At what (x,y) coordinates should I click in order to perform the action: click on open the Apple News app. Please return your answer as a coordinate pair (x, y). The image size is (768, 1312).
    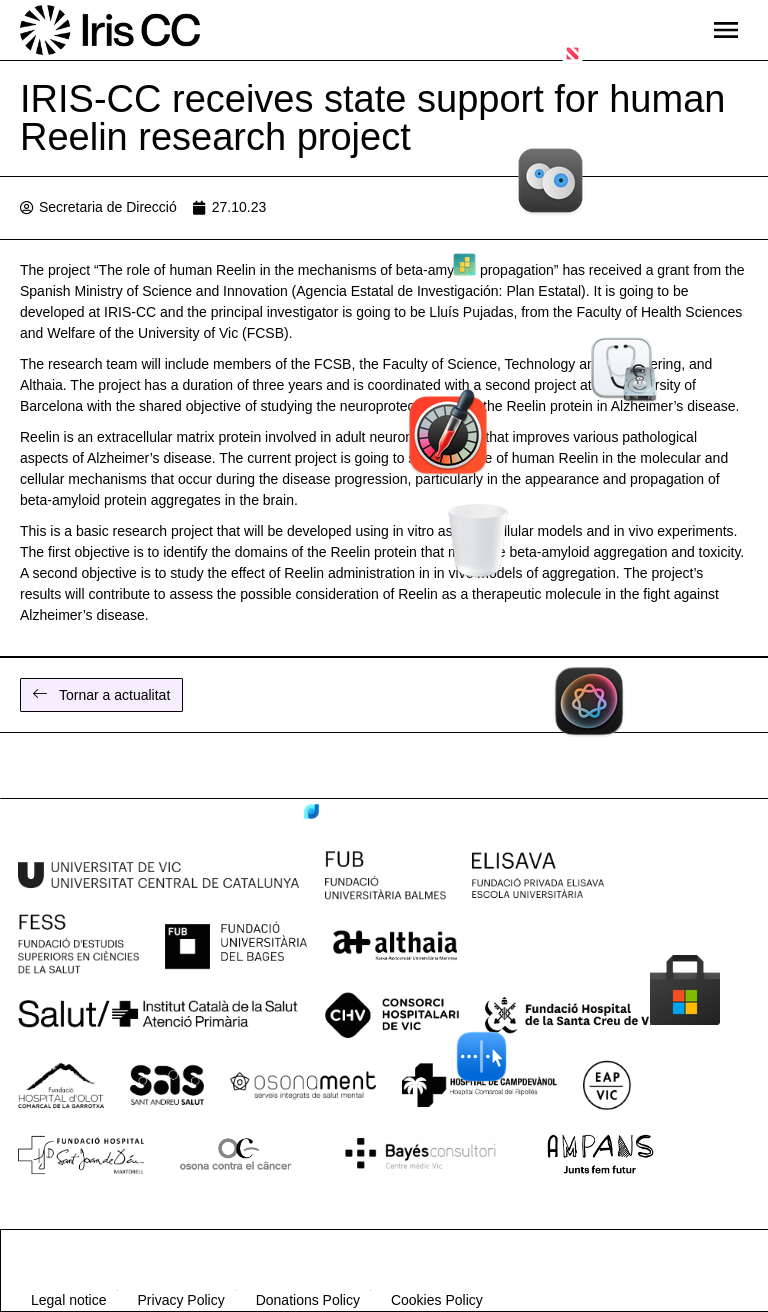
    Looking at the image, I should click on (572, 53).